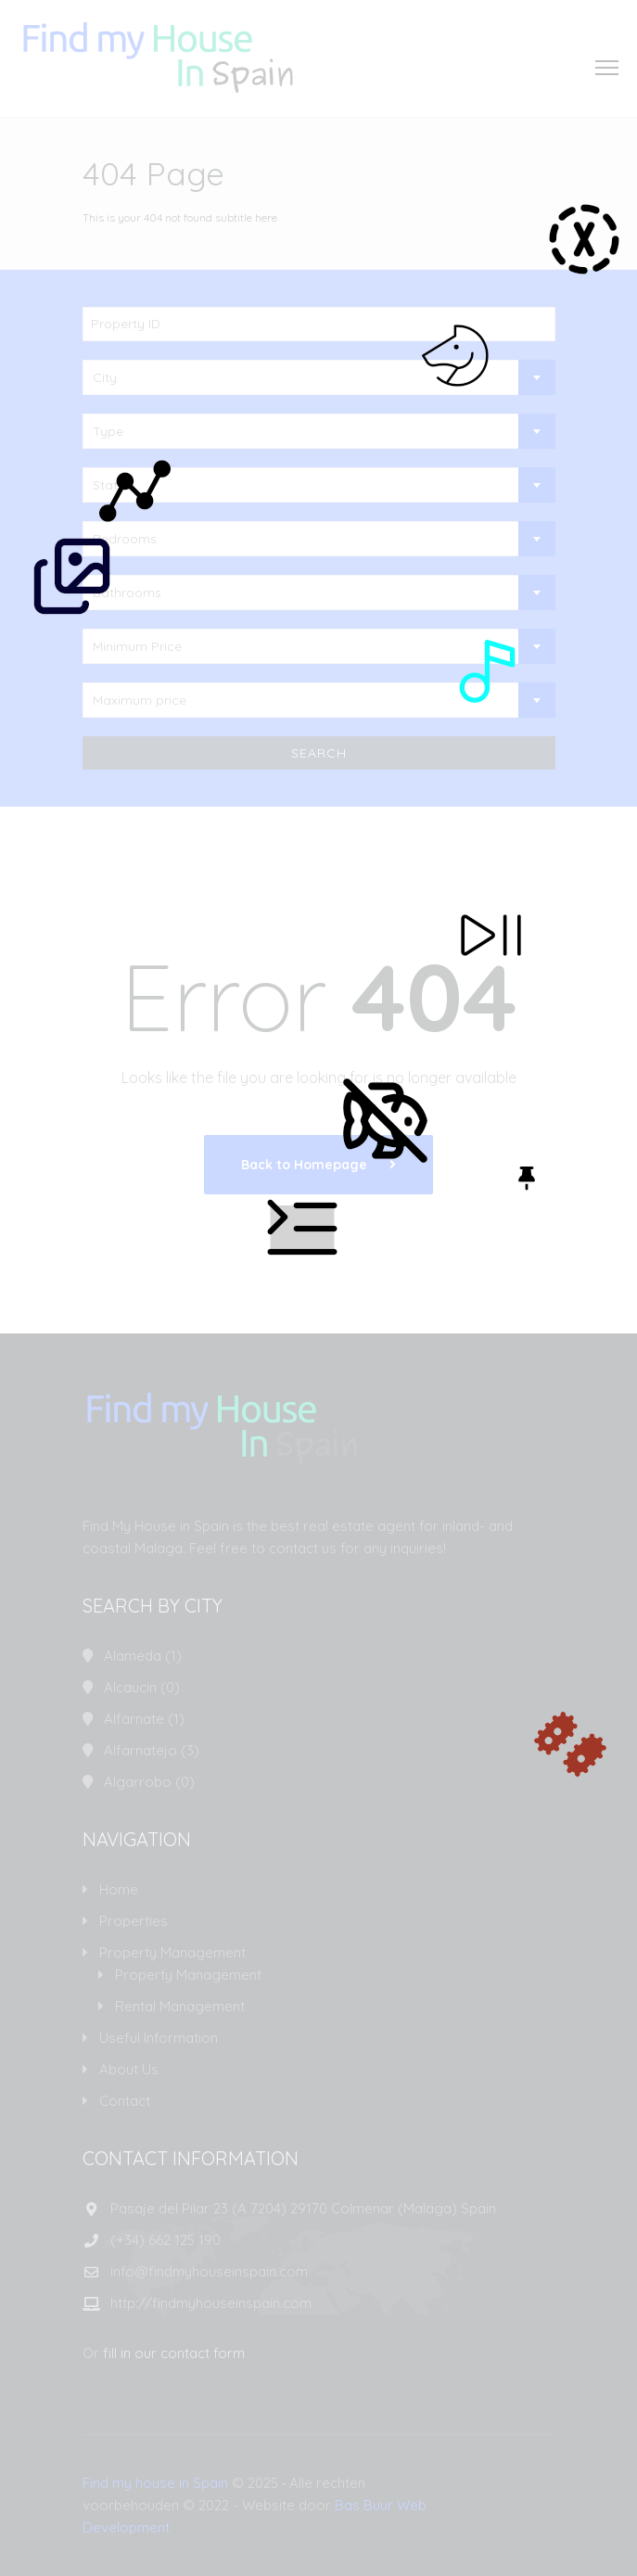 The width and height of the screenshot is (637, 2576). I want to click on toggle between play and pause for media, so click(490, 935).